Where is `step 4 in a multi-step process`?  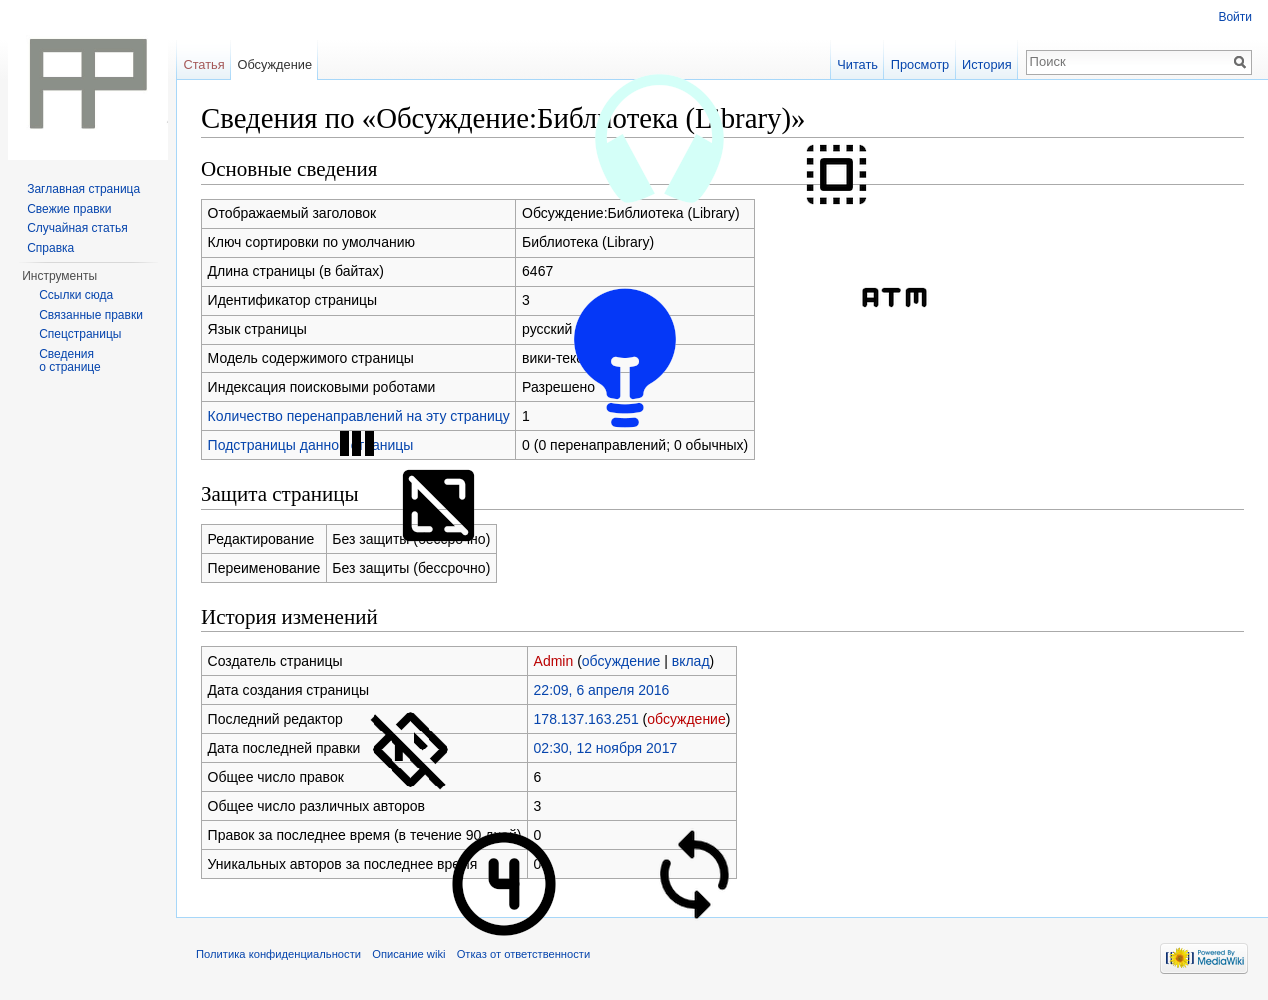
step 4 in a multi-step process is located at coordinates (504, 884).